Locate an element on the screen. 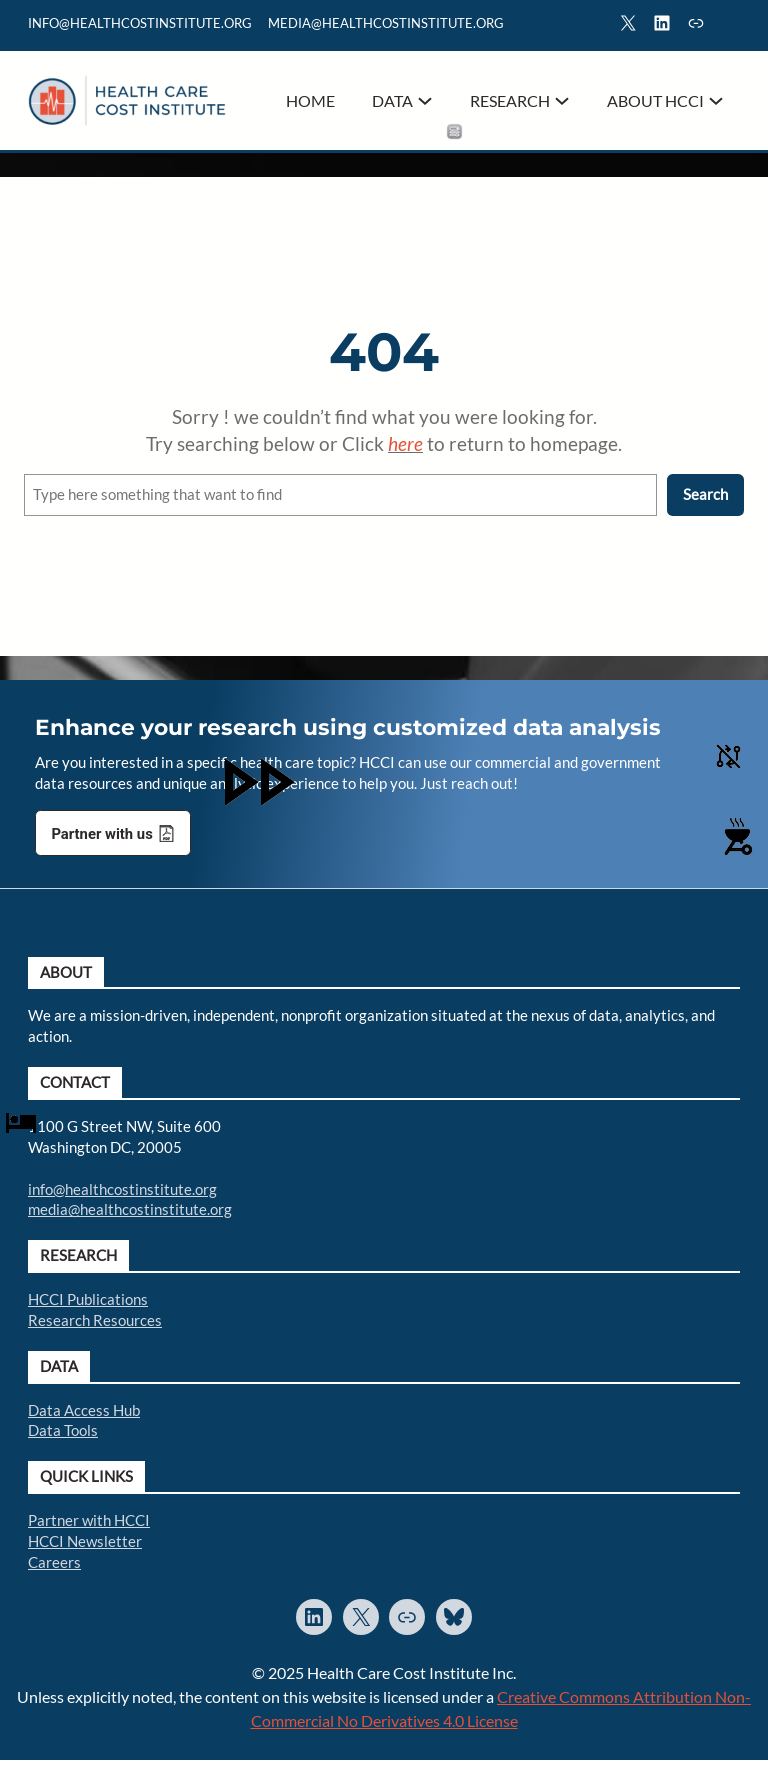  exchange or swap feature is disabled is located at coordinates (728, 756).